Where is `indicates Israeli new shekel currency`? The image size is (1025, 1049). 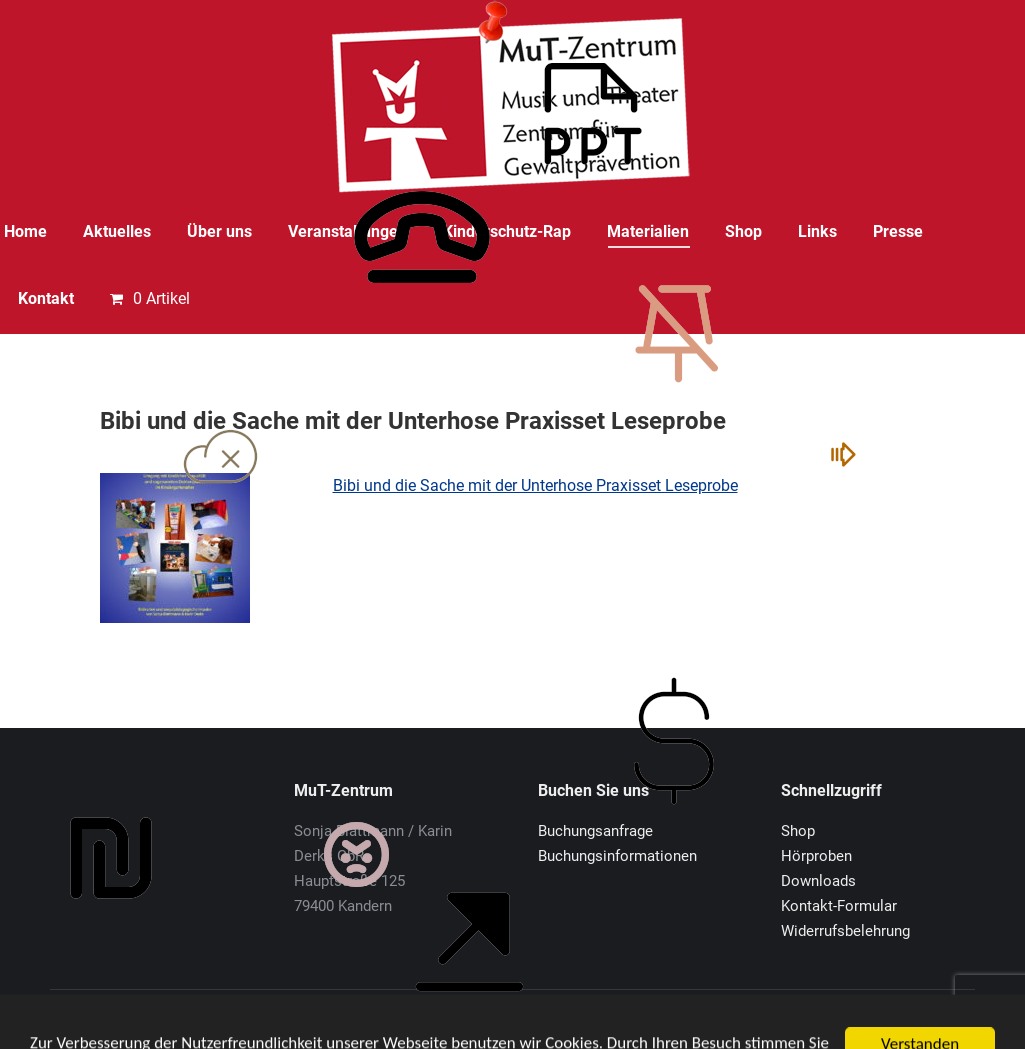
indicates Israeli new shekel currency is located at coordinates (111, 858).